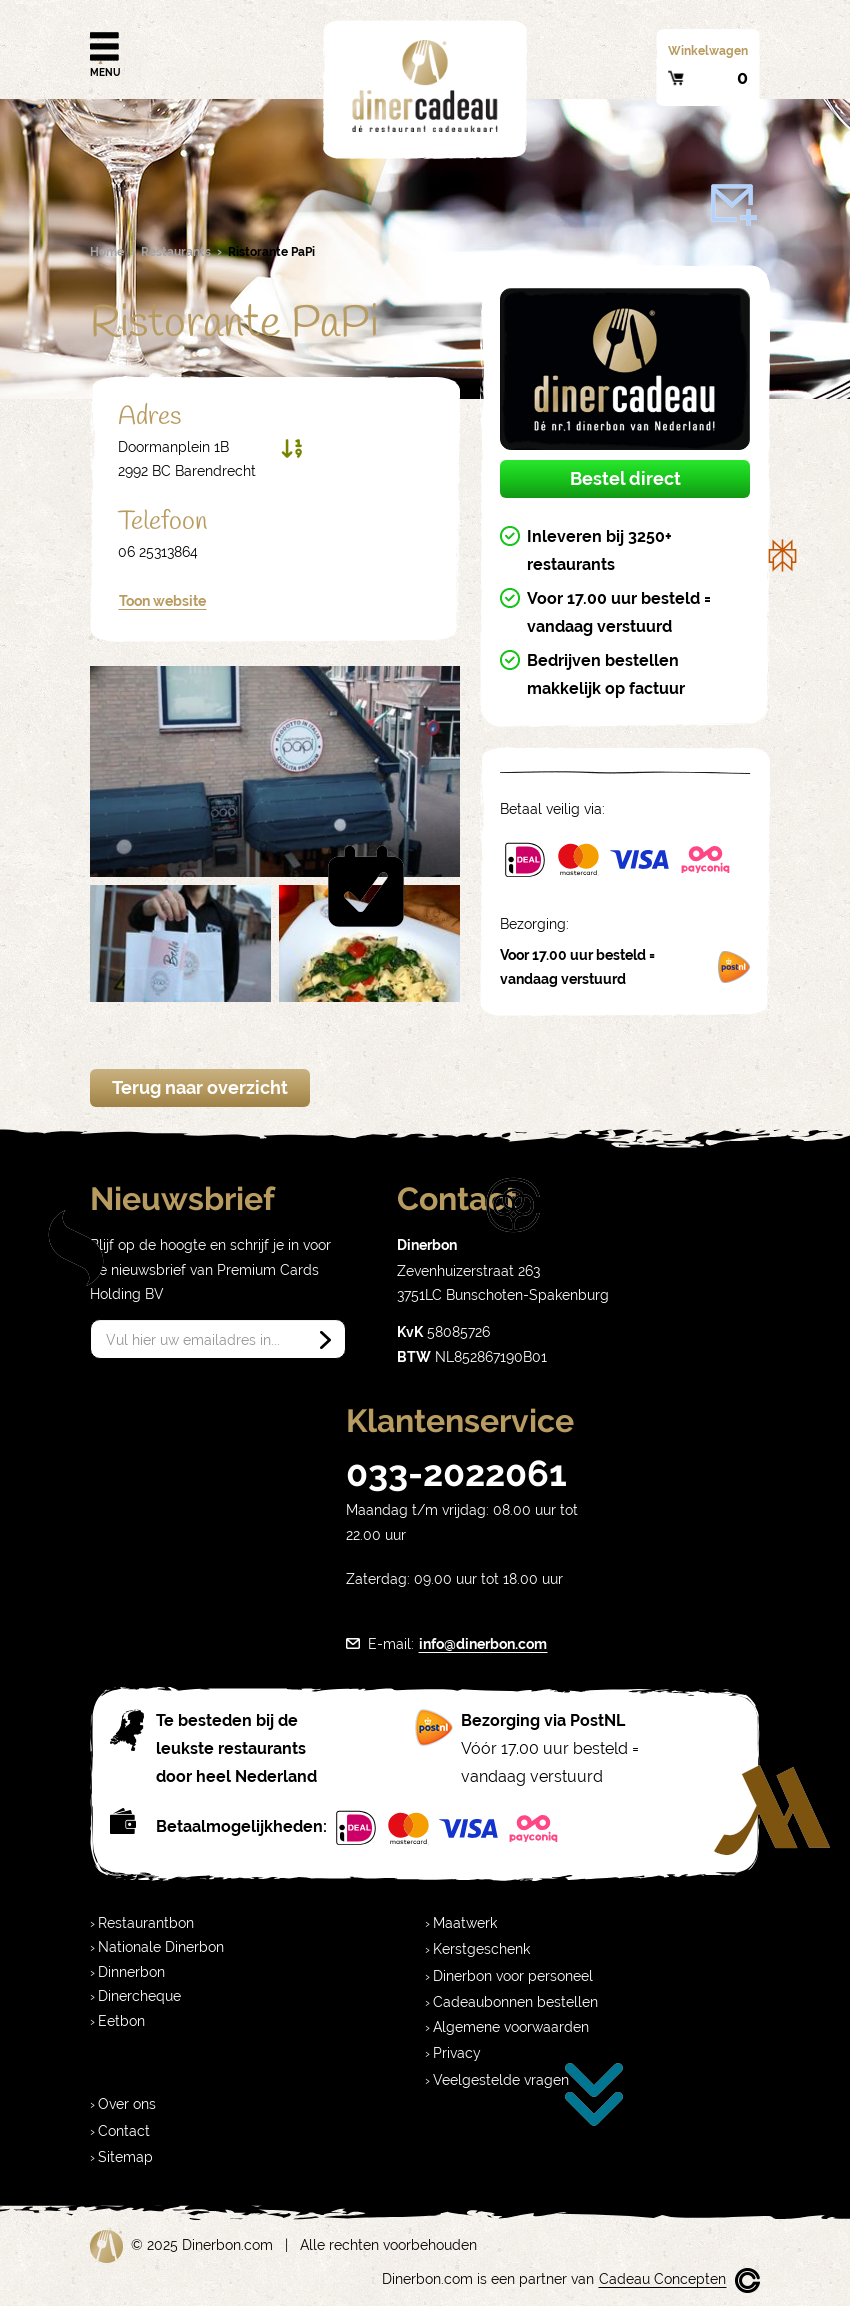  I want to click on compose a new email, so click(732, 203).